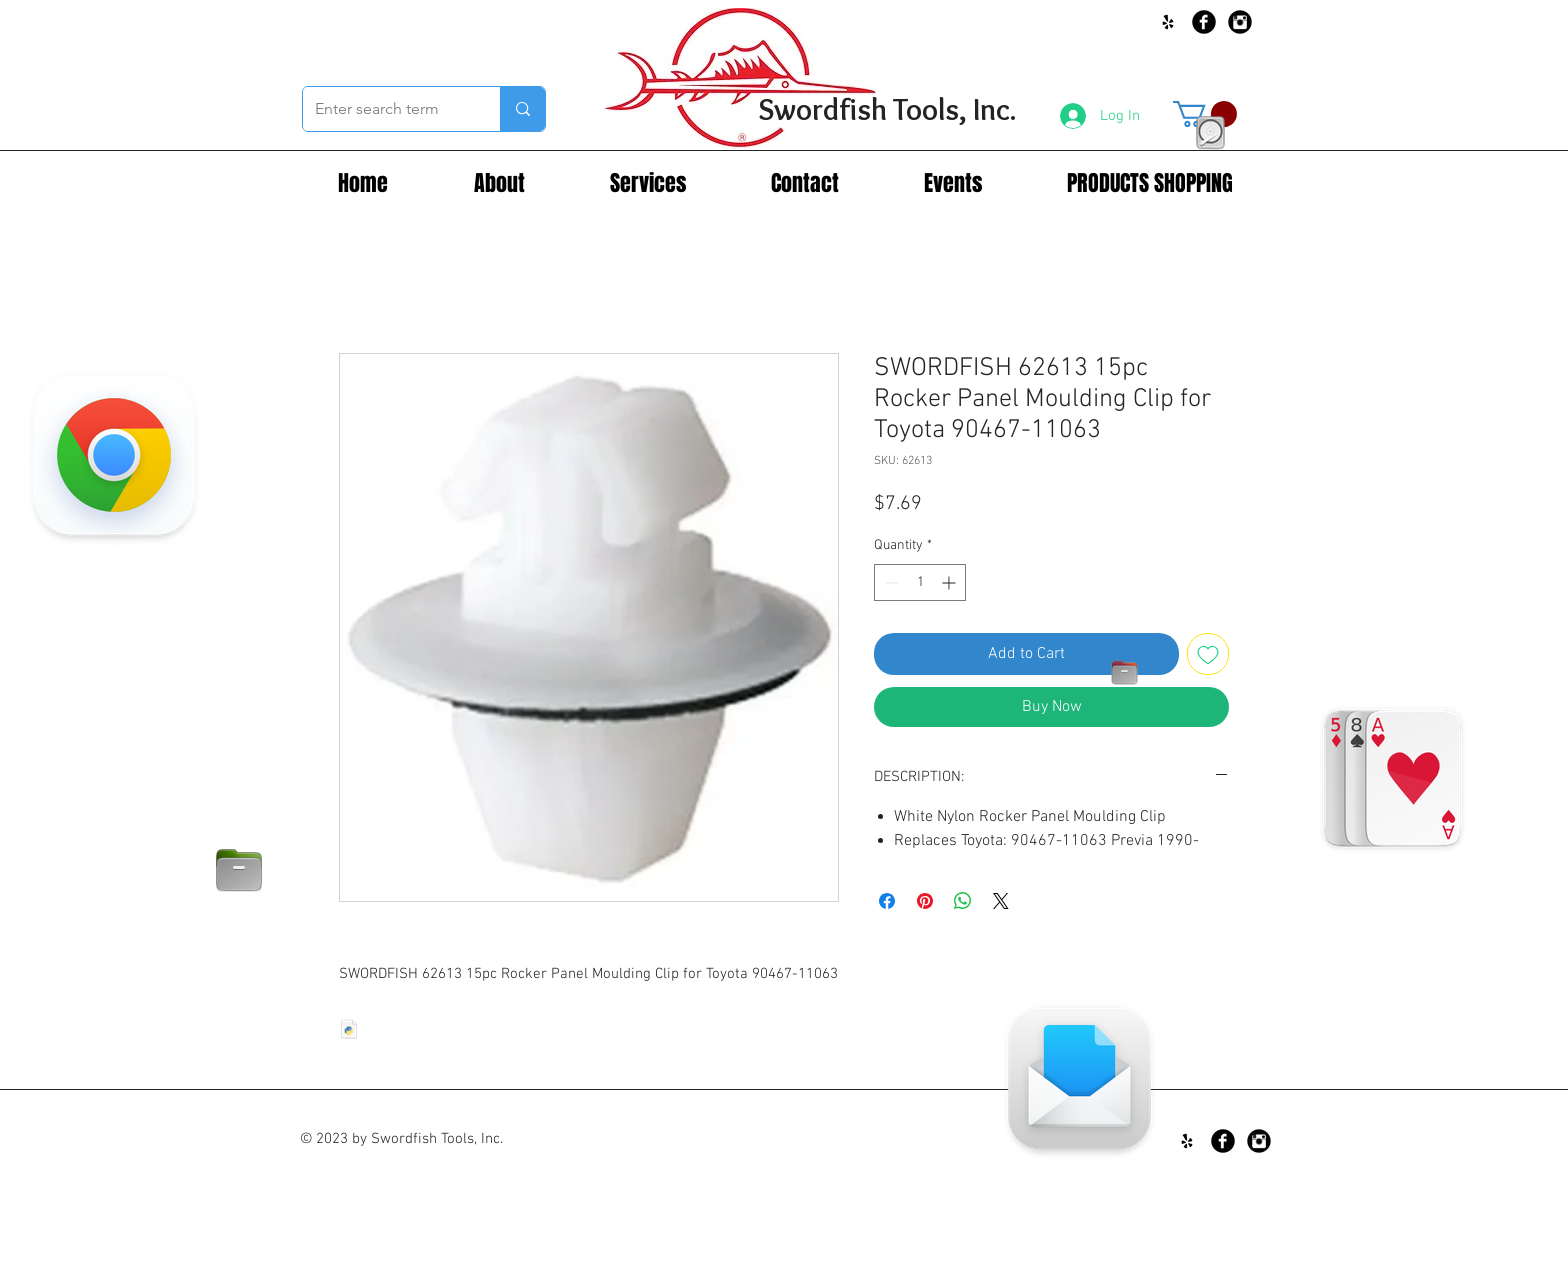  I want to click on open the file manager application, so click(1124, 672).